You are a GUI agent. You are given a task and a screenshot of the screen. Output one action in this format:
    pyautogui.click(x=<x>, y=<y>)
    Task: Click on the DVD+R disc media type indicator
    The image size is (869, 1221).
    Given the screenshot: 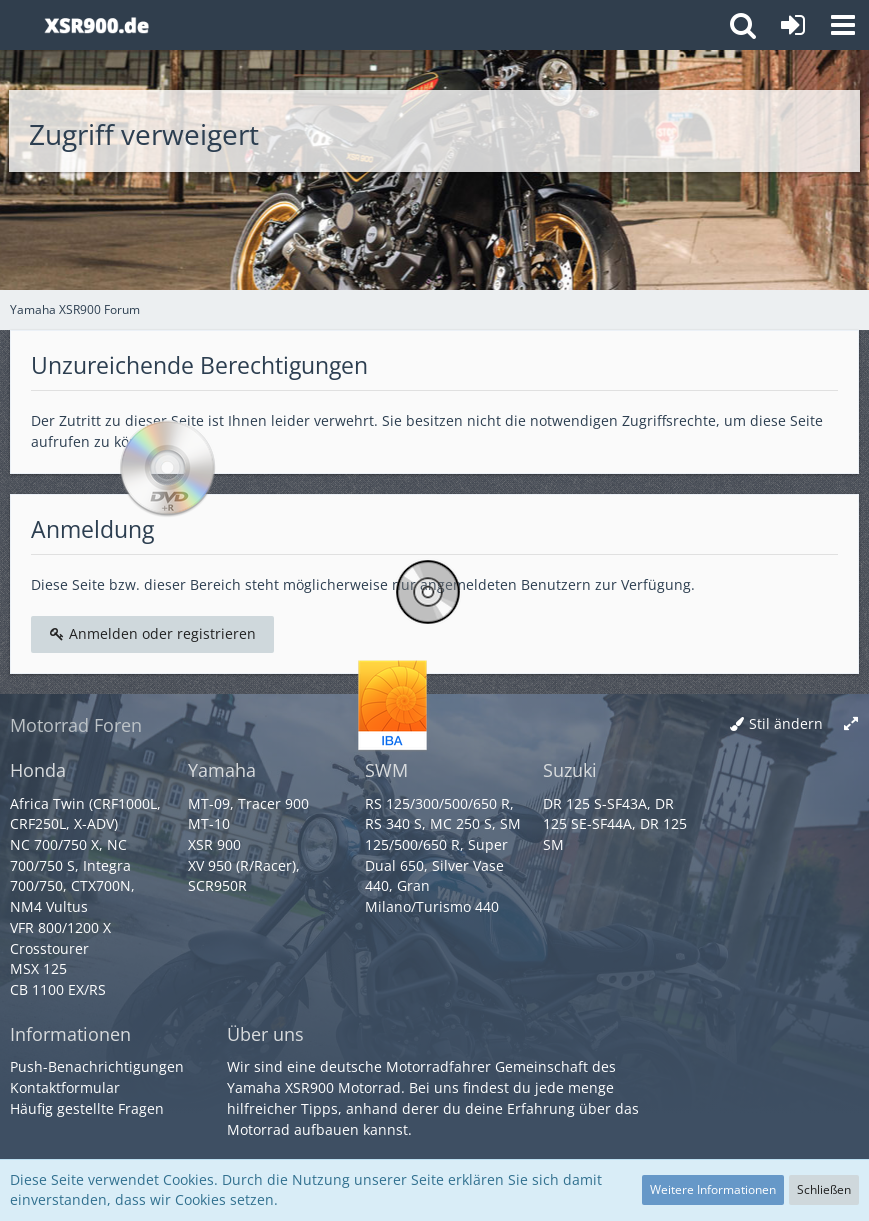 What is the action you would take?
    pyautogui.click(x=167, y=469)
    